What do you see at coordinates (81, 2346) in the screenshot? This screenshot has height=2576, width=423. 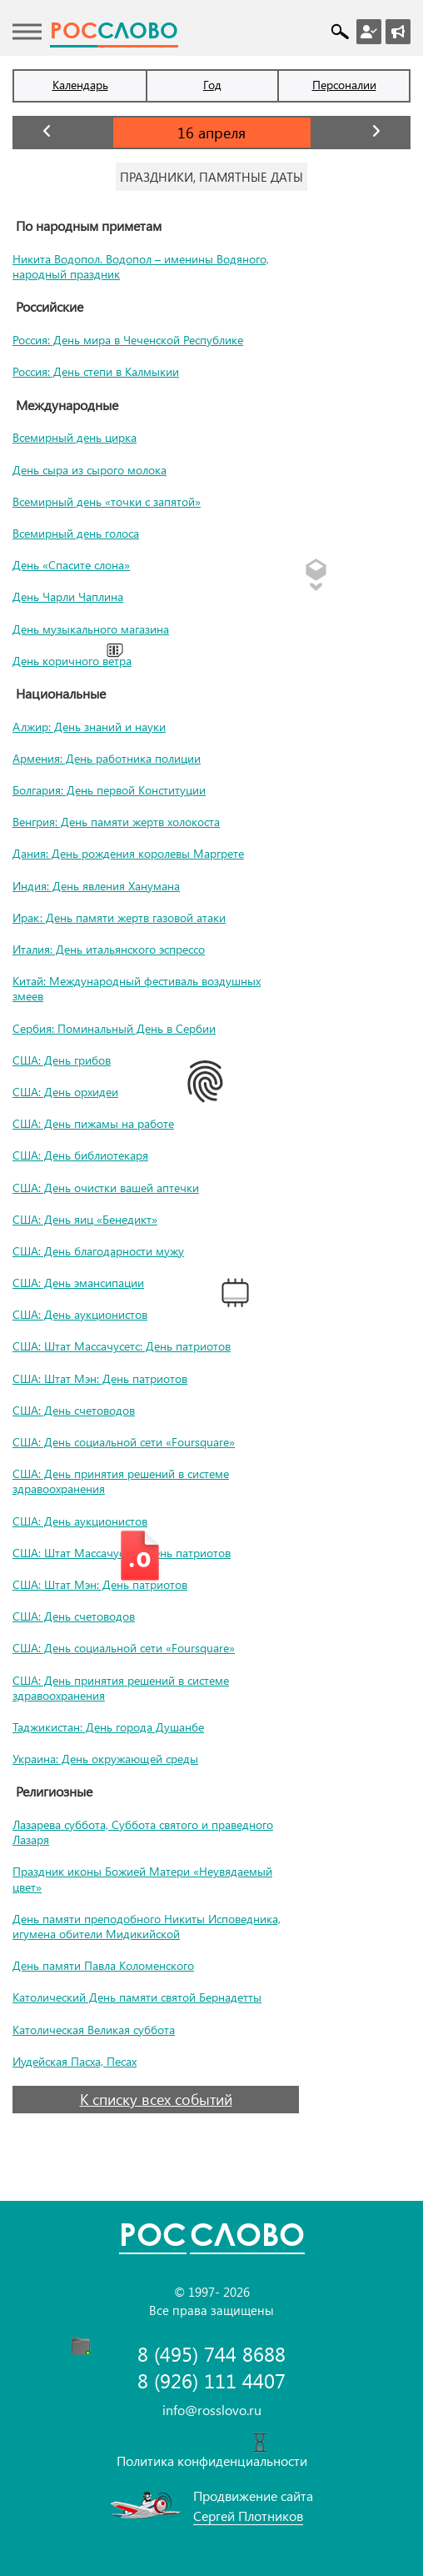 I see `create a new folder` at bounding box center [81, 2346].